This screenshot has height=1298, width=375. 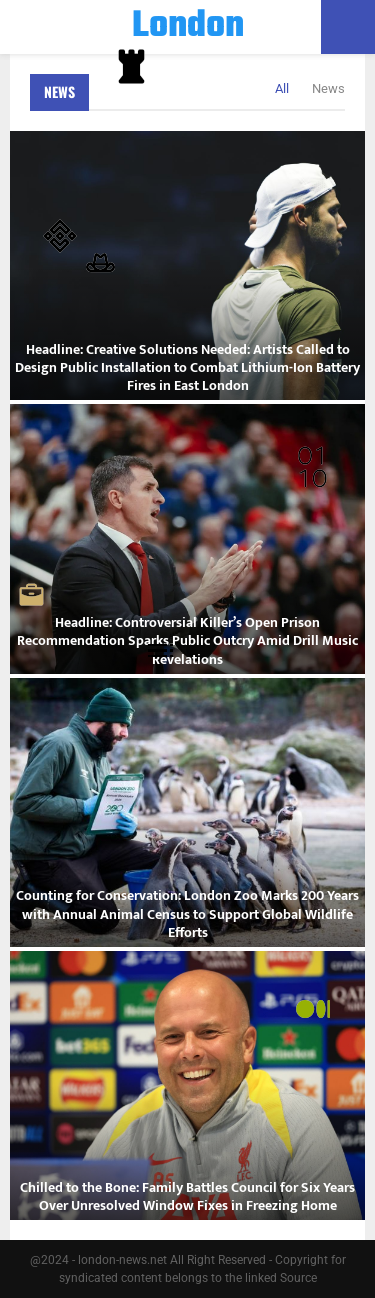 I want to click on access work or business-related content, so click(x=31, y=595).